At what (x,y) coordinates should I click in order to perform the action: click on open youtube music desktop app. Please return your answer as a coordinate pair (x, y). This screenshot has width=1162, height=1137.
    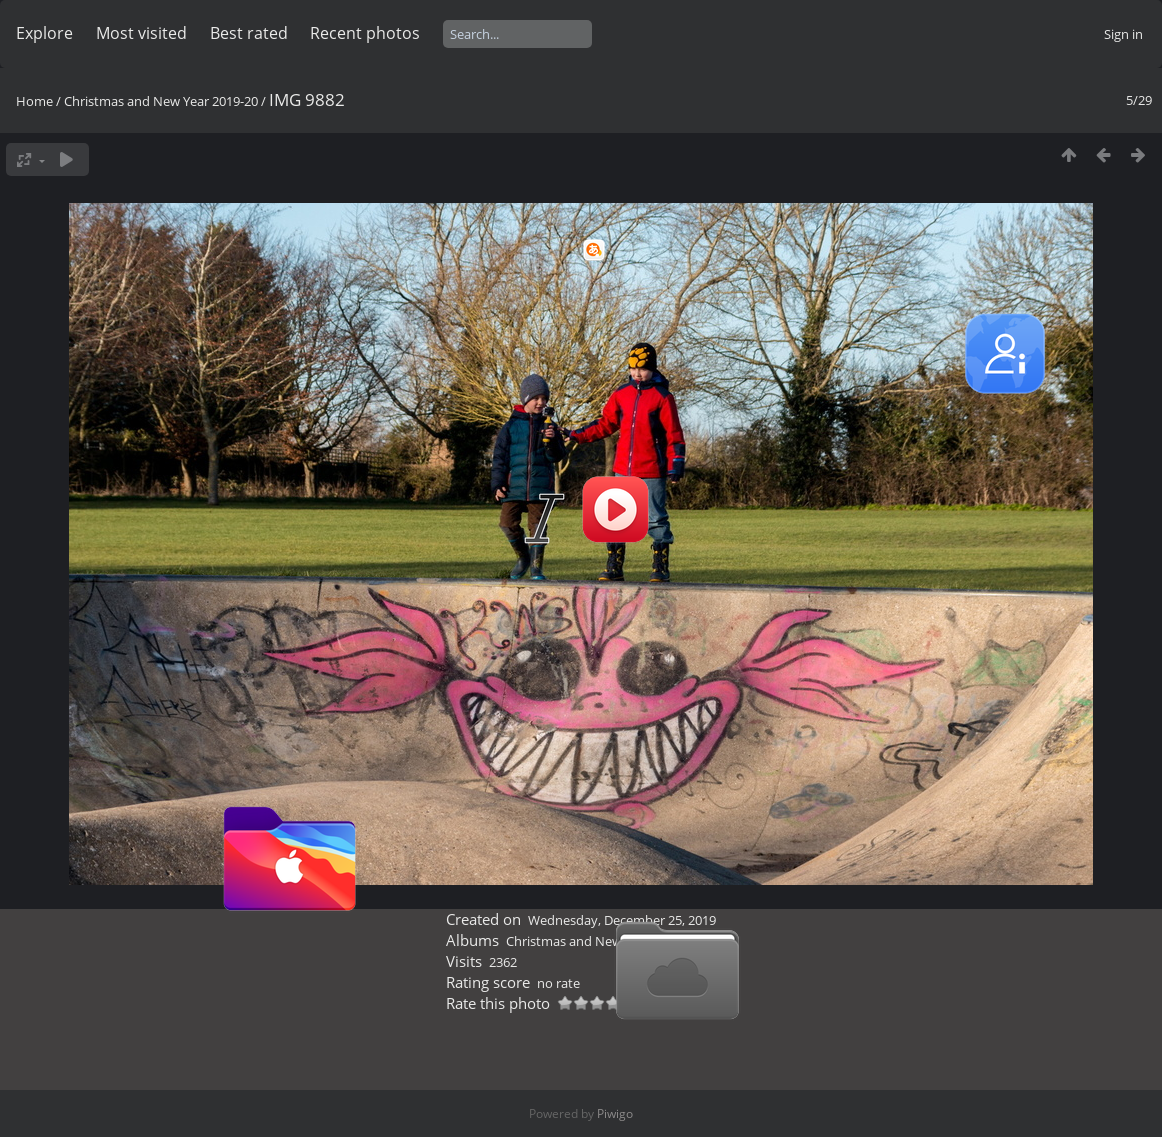
    Looking at the image, I should click on (615, 509).